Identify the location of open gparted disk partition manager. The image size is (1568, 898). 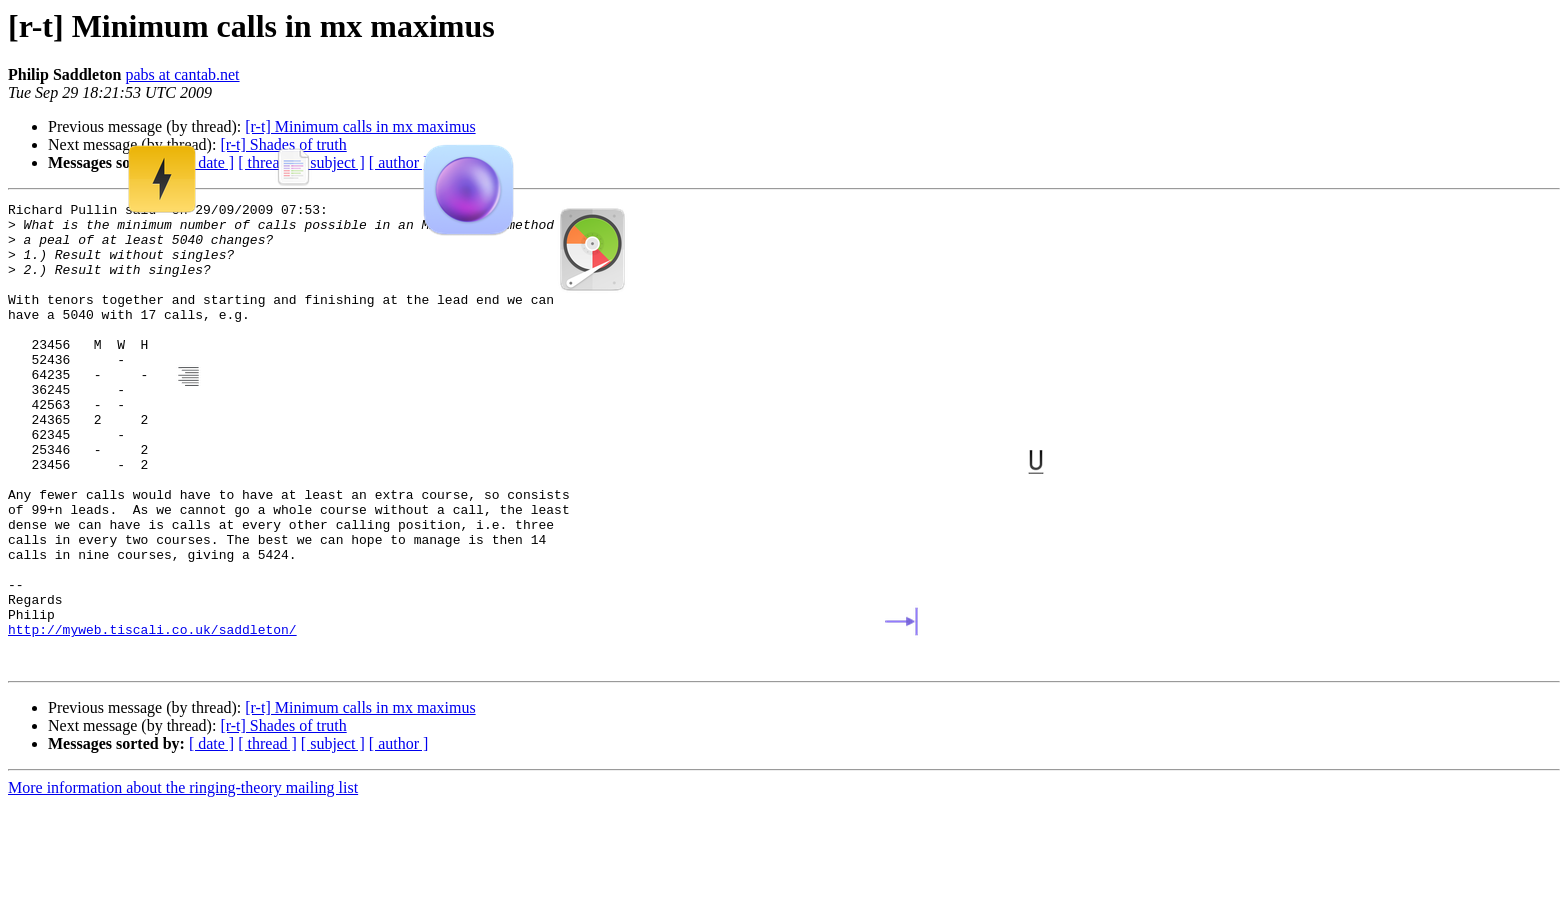
(592, 249).